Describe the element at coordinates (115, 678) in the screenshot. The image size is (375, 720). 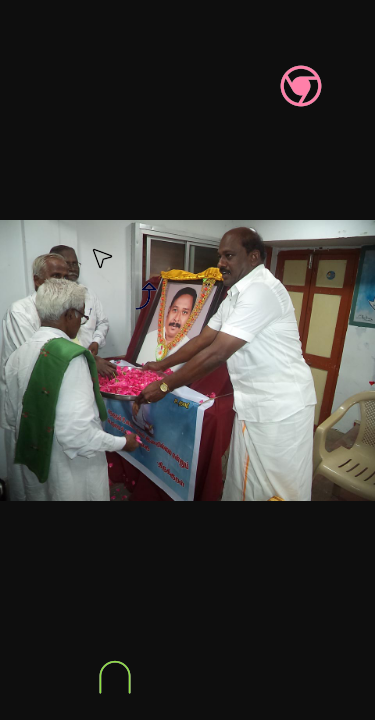
I see `indicates set intersection in data operations` at that location.